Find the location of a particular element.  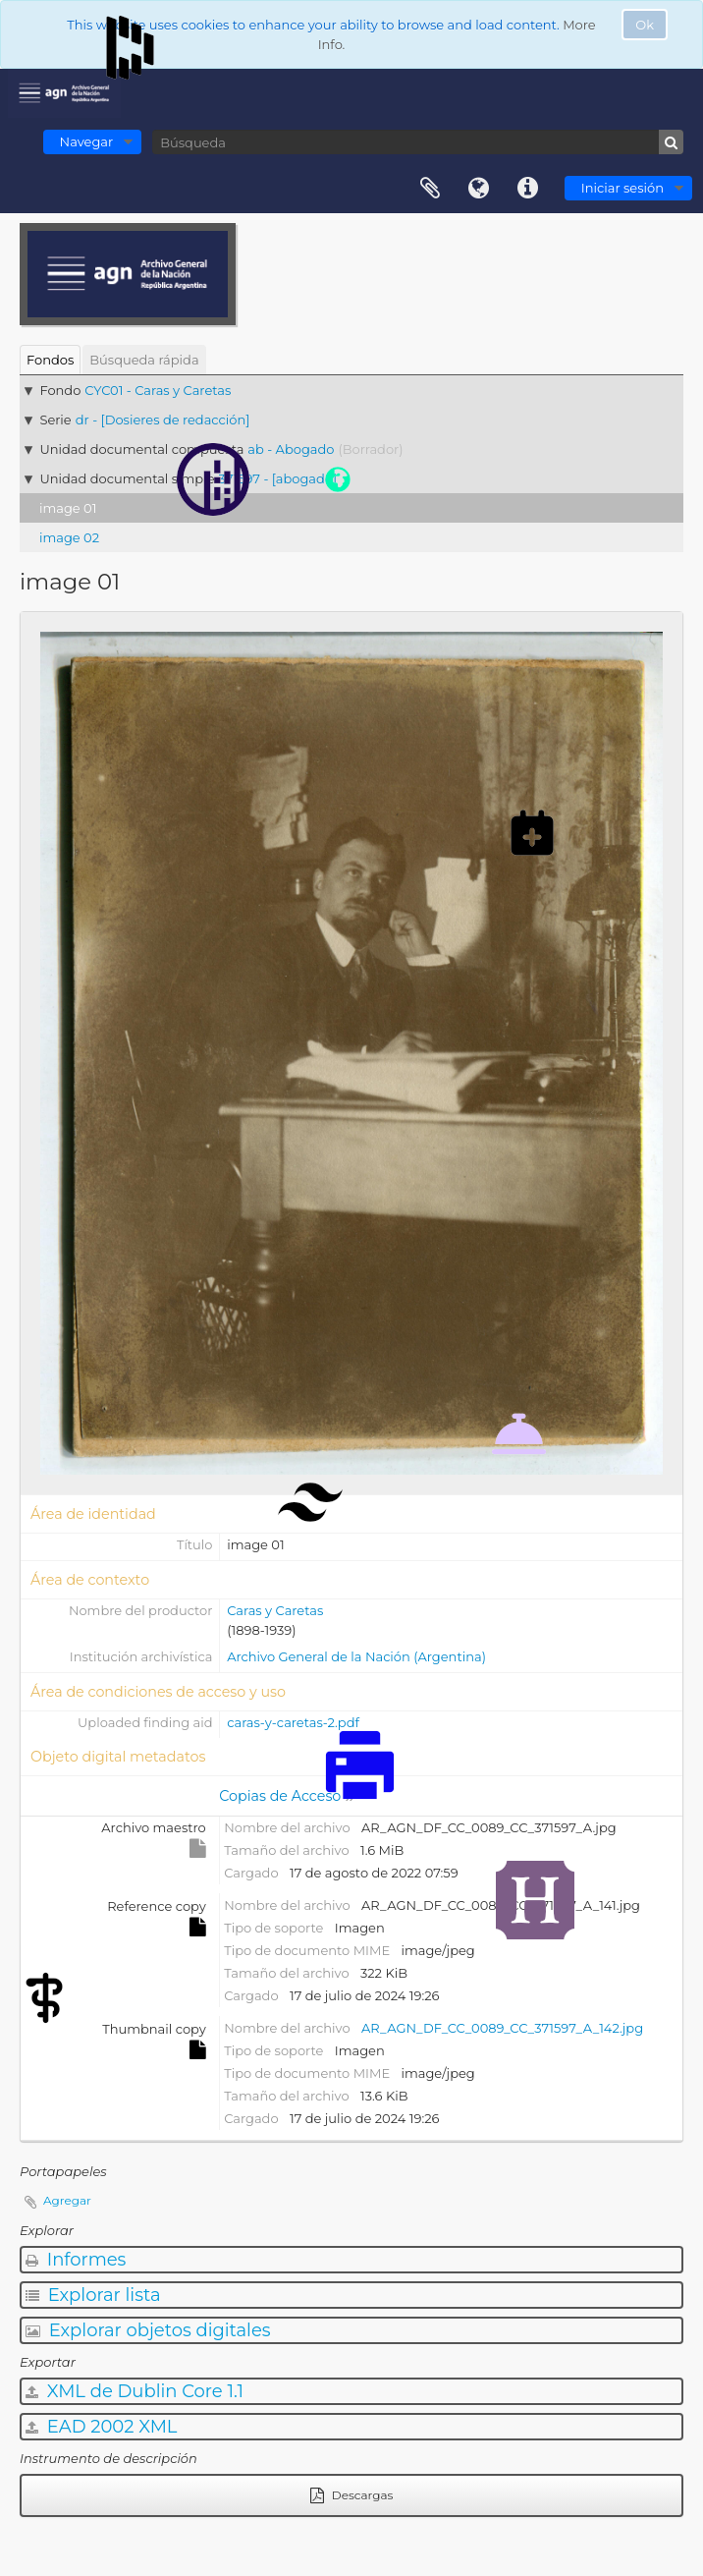

GeoPandas library logo is located at coordinates (213, 479).